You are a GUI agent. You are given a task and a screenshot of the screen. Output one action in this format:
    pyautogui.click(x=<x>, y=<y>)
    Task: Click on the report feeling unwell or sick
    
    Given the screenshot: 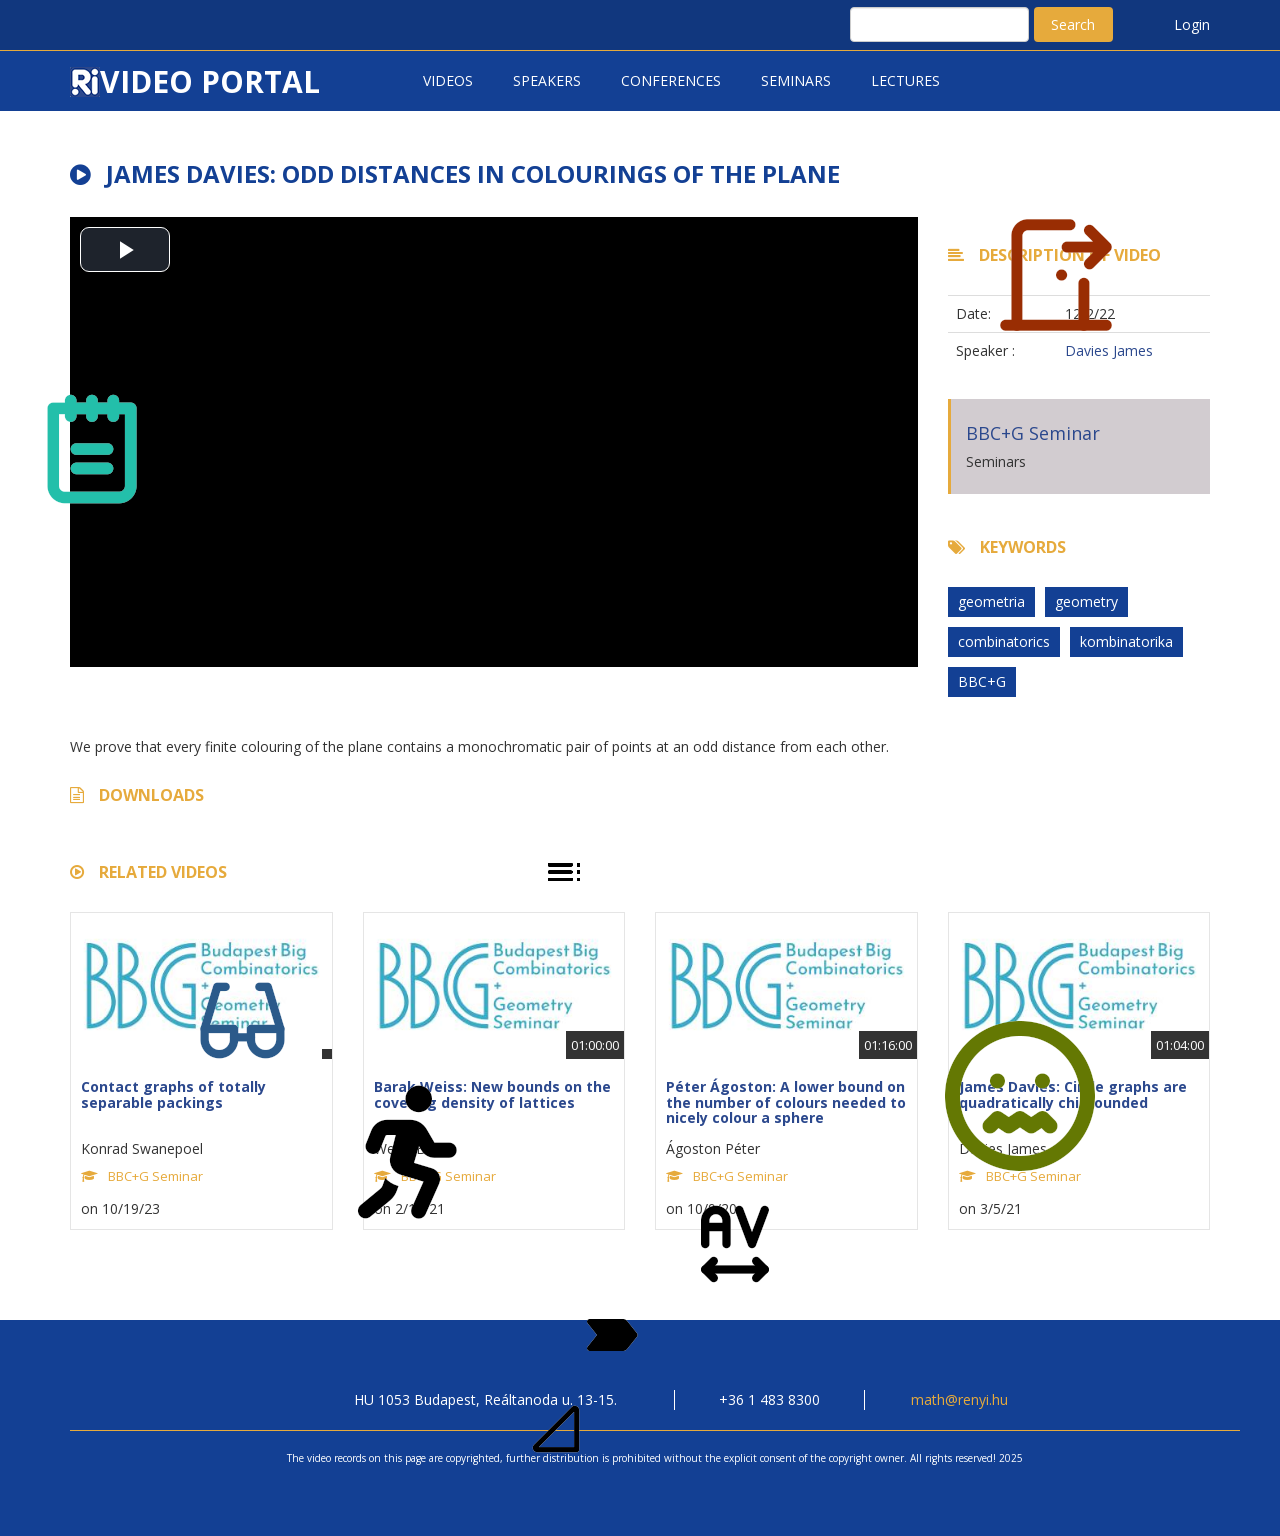 What is the action you would take?
    pyautogui.click(x=1020, y=1096)
    